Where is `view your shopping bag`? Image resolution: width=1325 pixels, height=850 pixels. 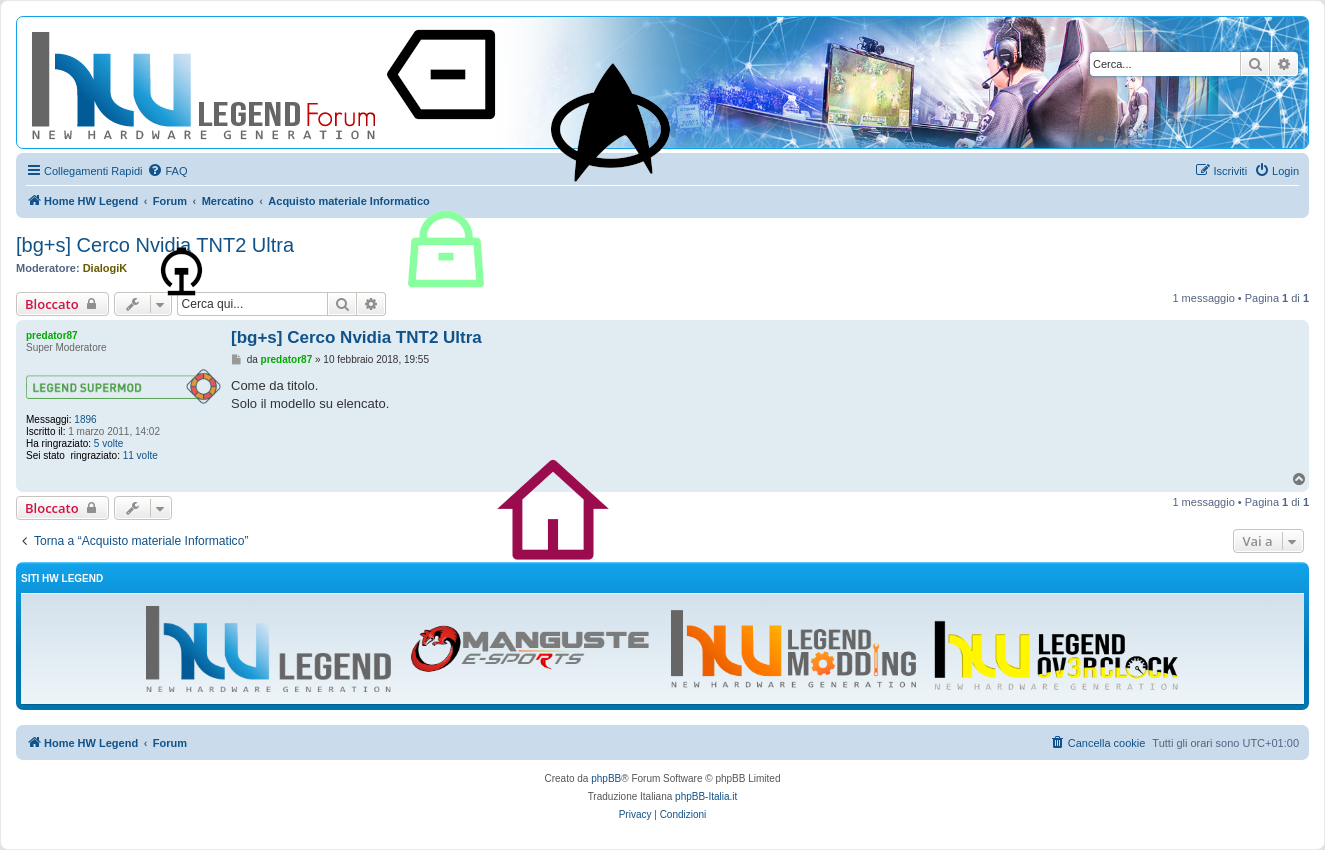
view your shopping bag is located at coordinates (446, 249).